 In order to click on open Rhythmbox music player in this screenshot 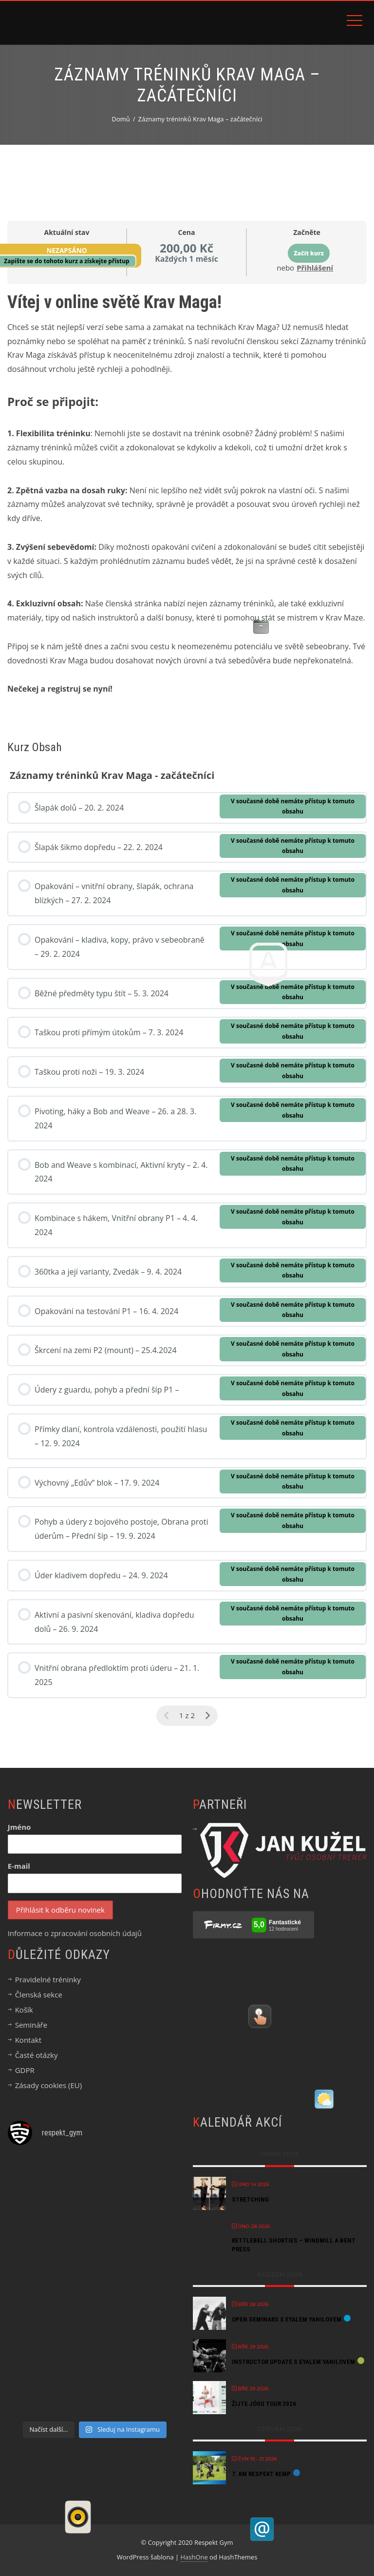, I will do `click(78, 2517)`.